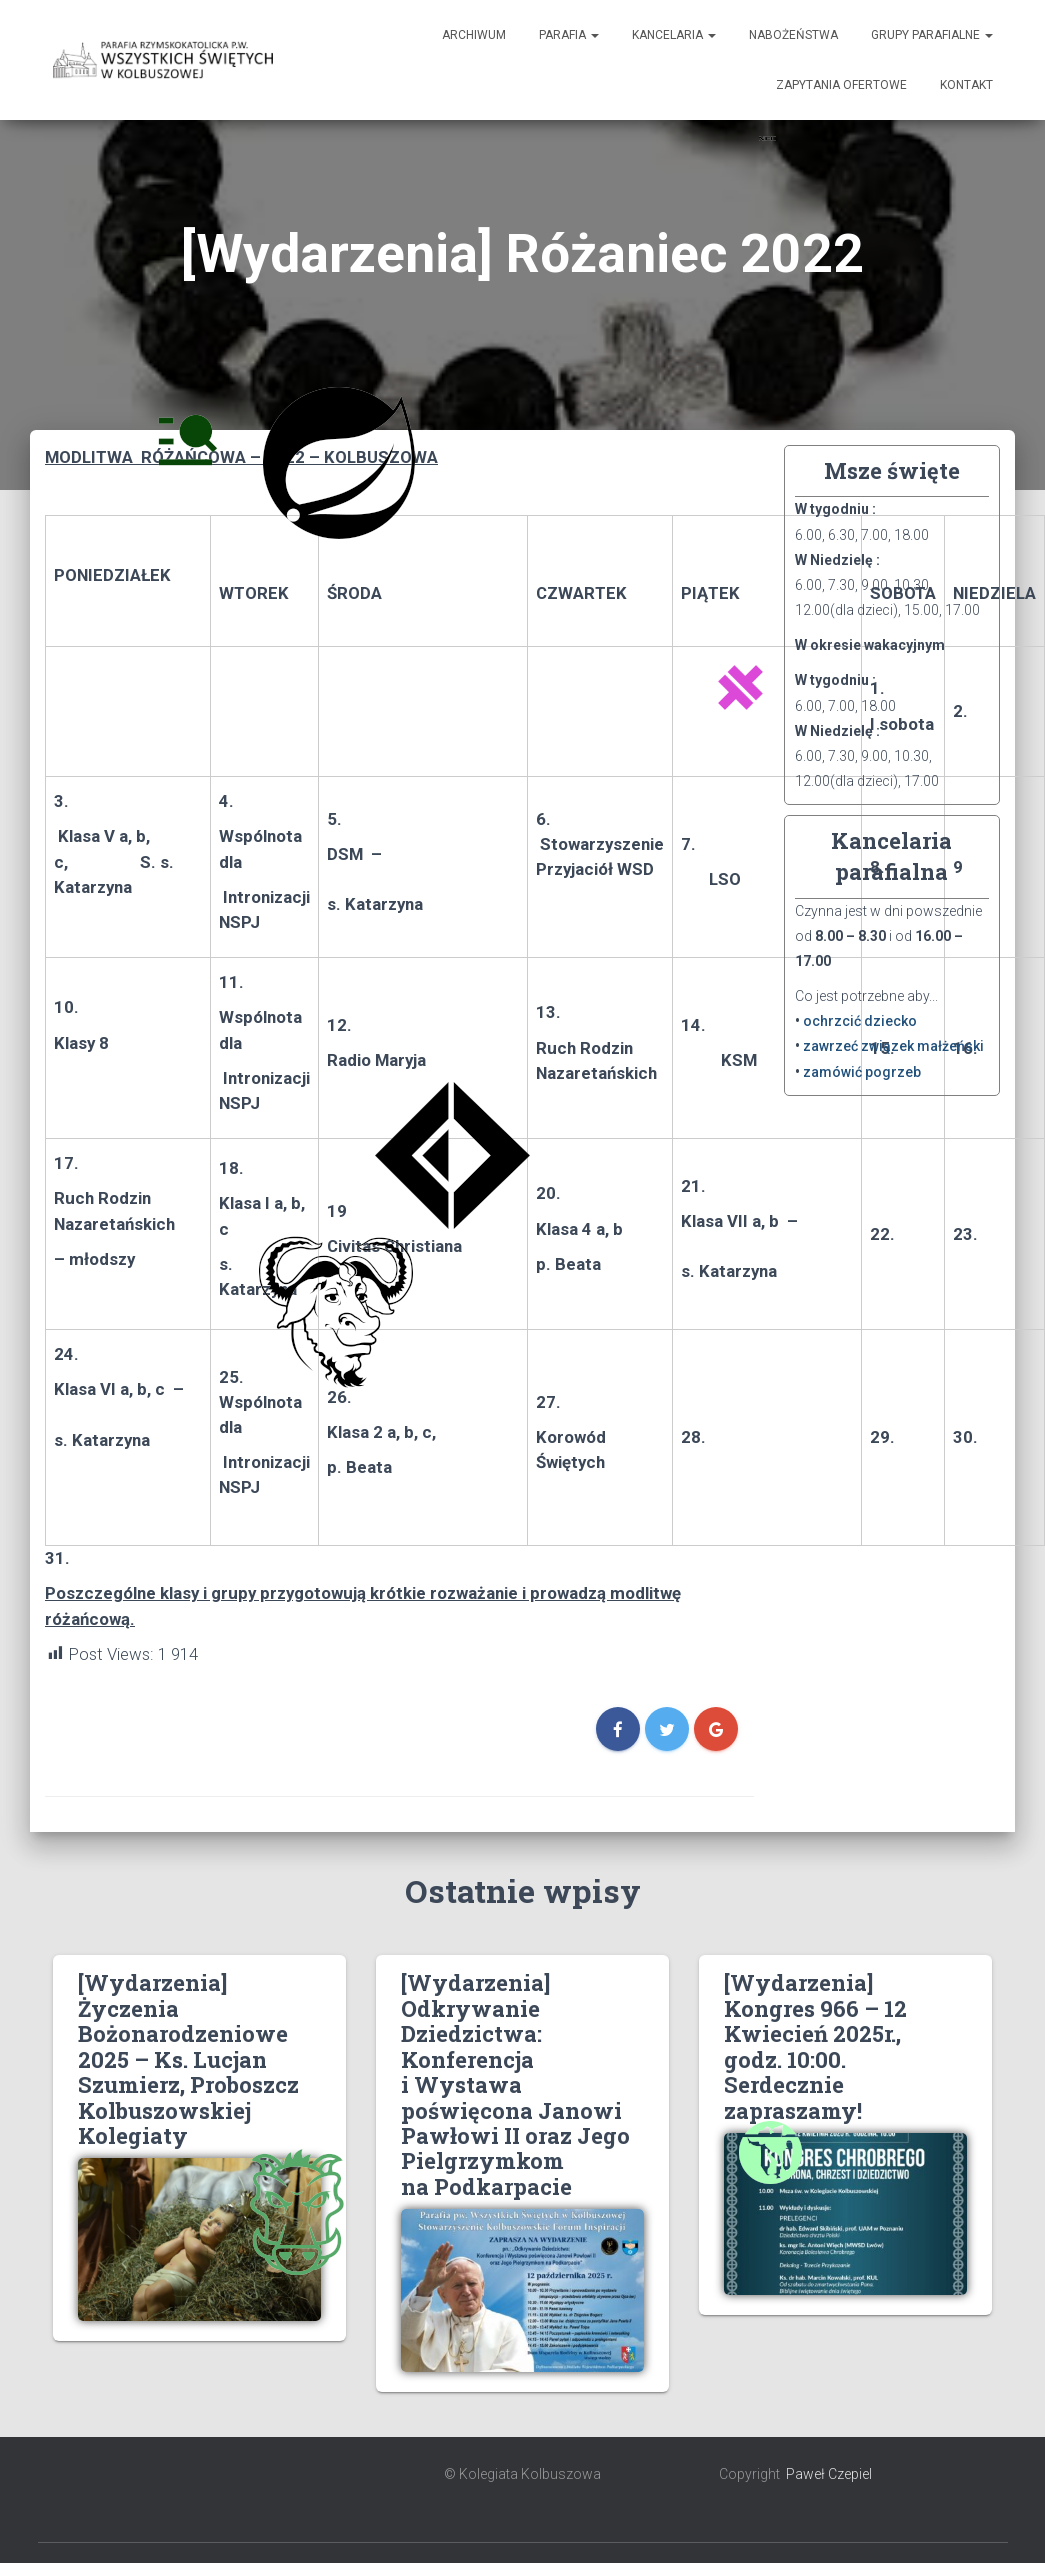  What do you see at coordinates (767, 138) in the screenshot?
I see `NEC corporation brand logo` at bounding box center [767, 138].